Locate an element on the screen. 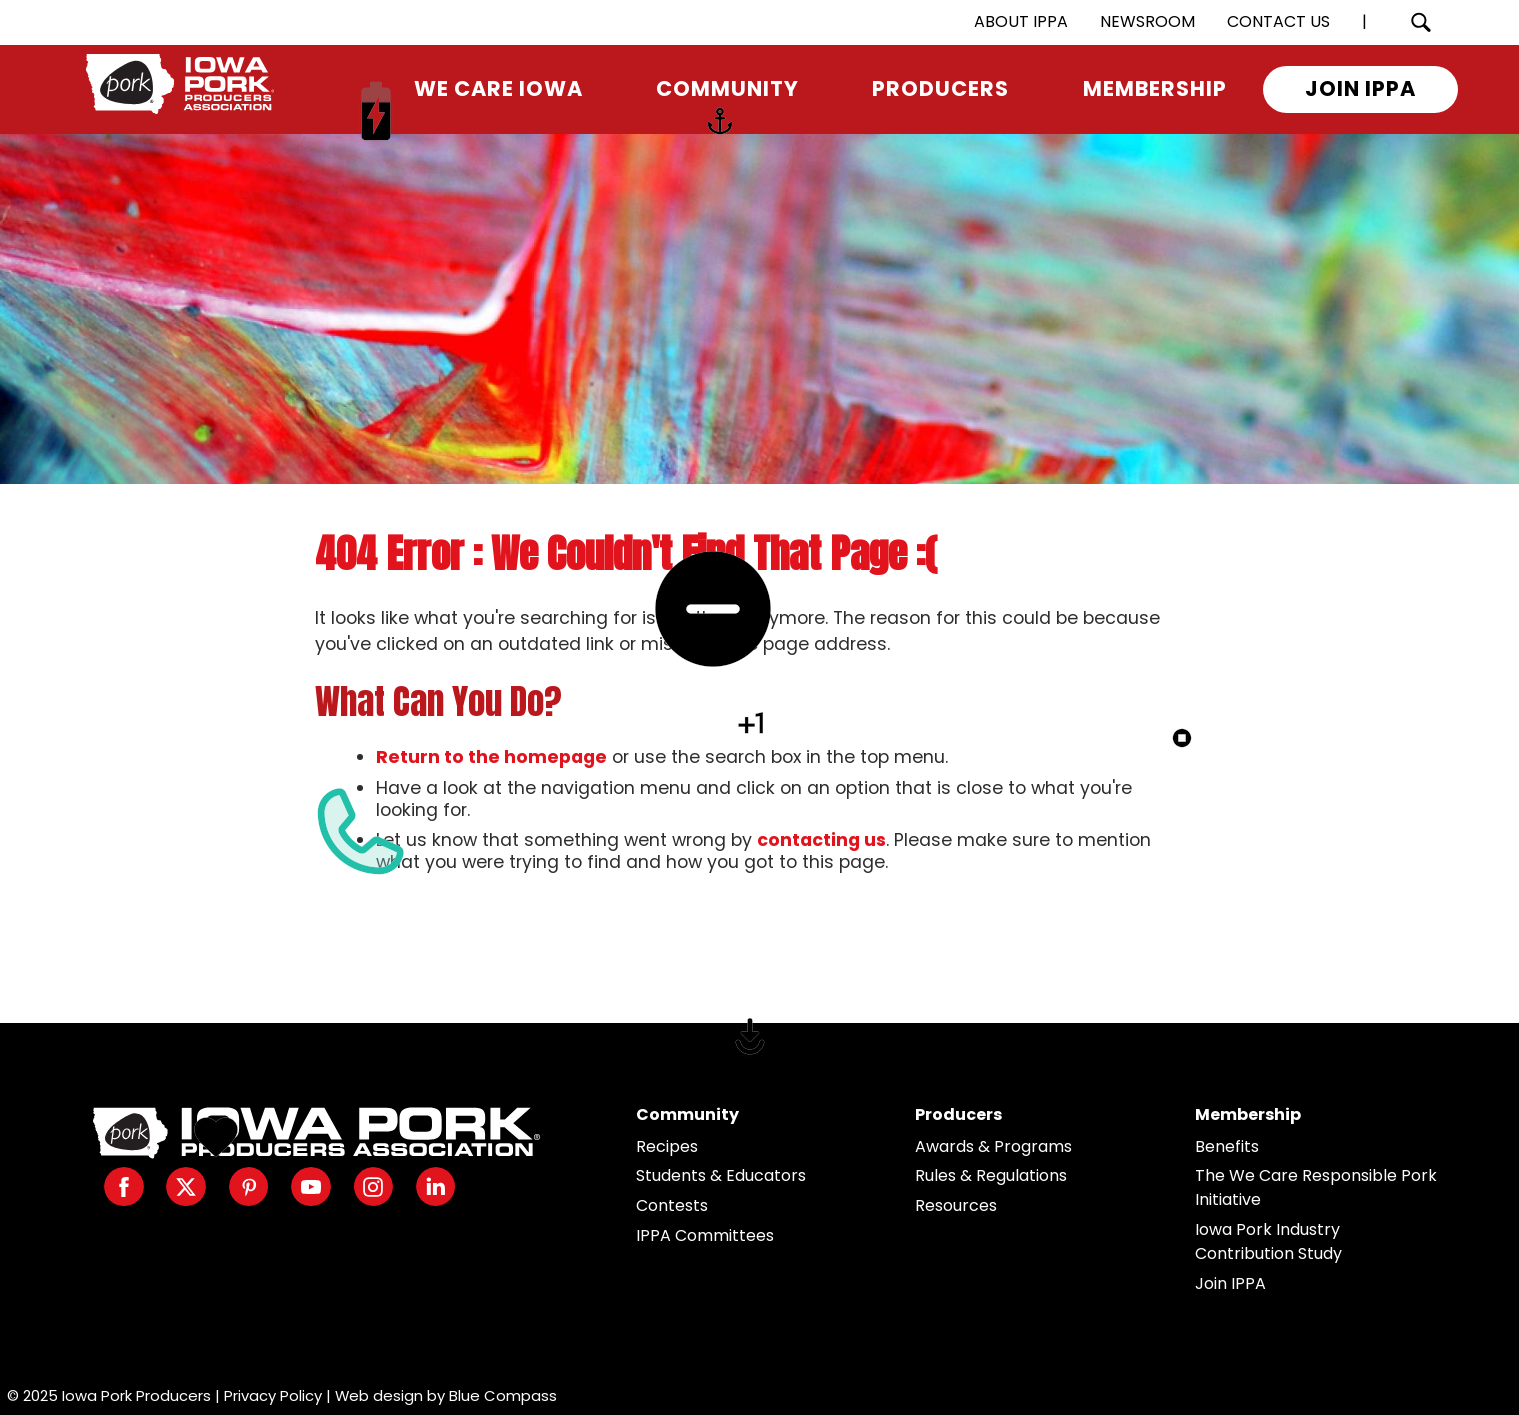 This screenshot has height=1415, width=1519. tap to make a phone call is located at coordinates (359, 833).